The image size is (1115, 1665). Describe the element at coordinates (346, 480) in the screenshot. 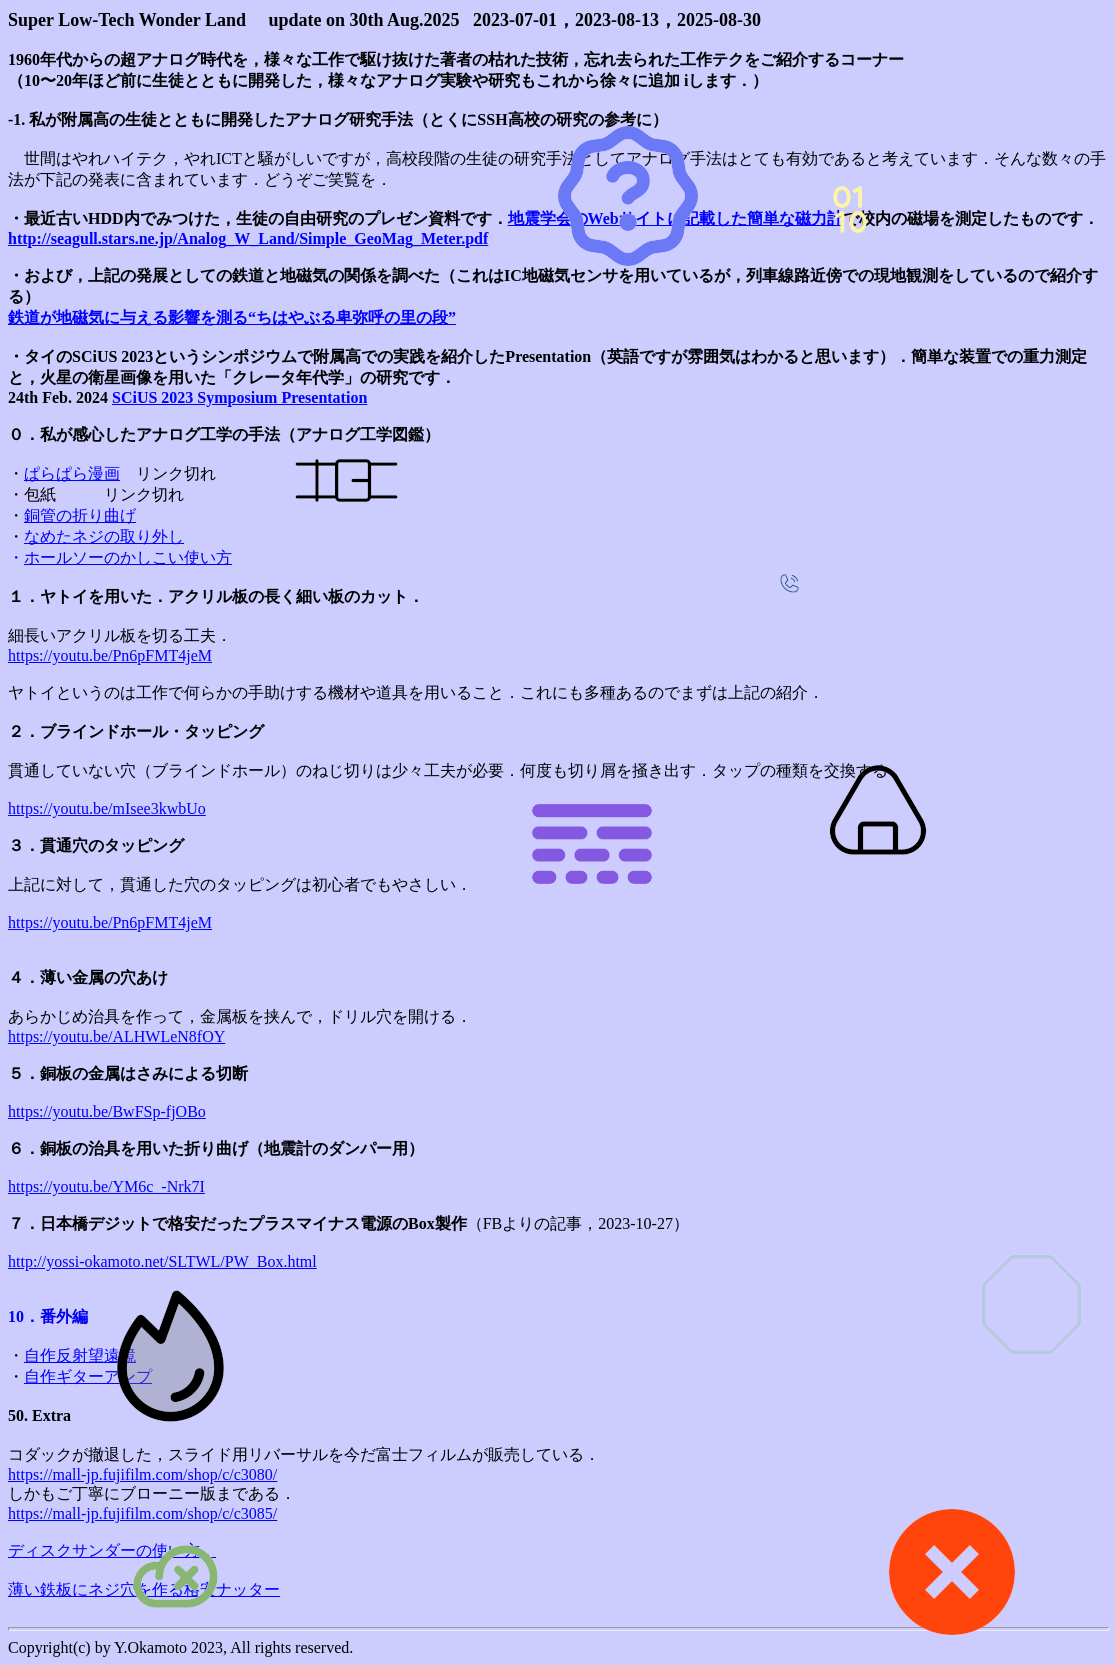

I see `adjust belt or strap settings` at that location.